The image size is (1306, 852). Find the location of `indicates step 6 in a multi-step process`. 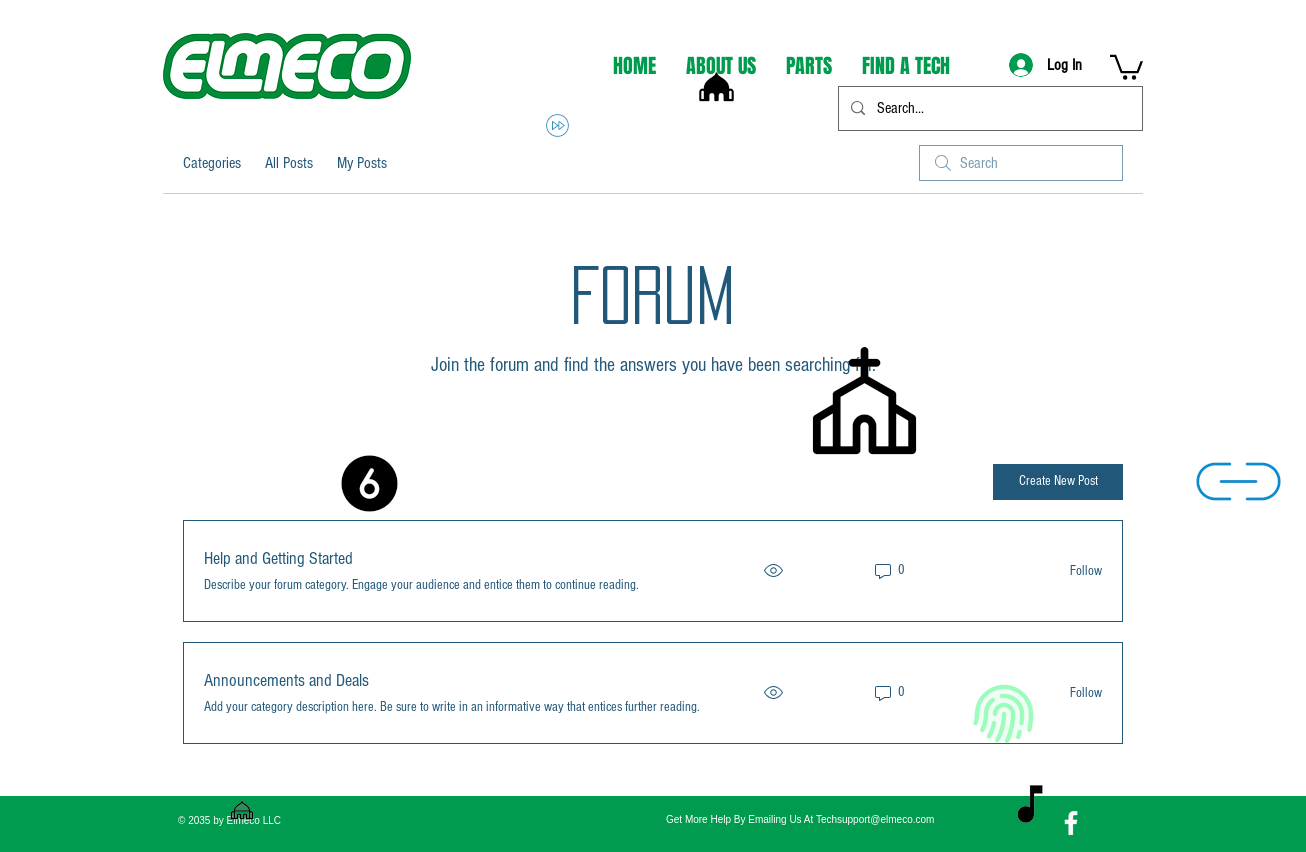

indicates step 6 in a multi-step process is located at coordinates (369, 483).